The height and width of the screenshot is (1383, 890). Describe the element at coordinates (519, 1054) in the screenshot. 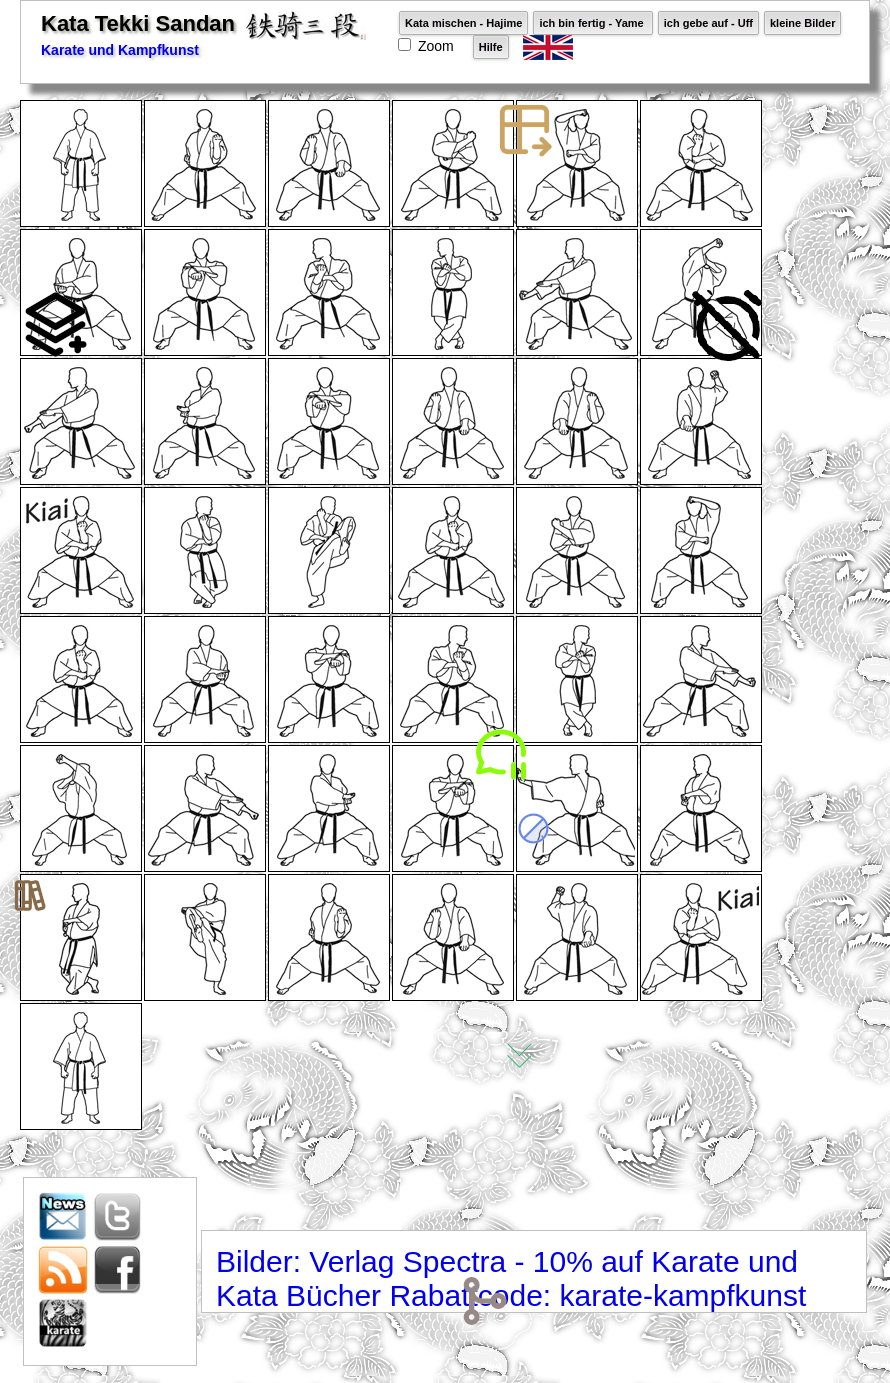

I see `expand all sections below` at that location.